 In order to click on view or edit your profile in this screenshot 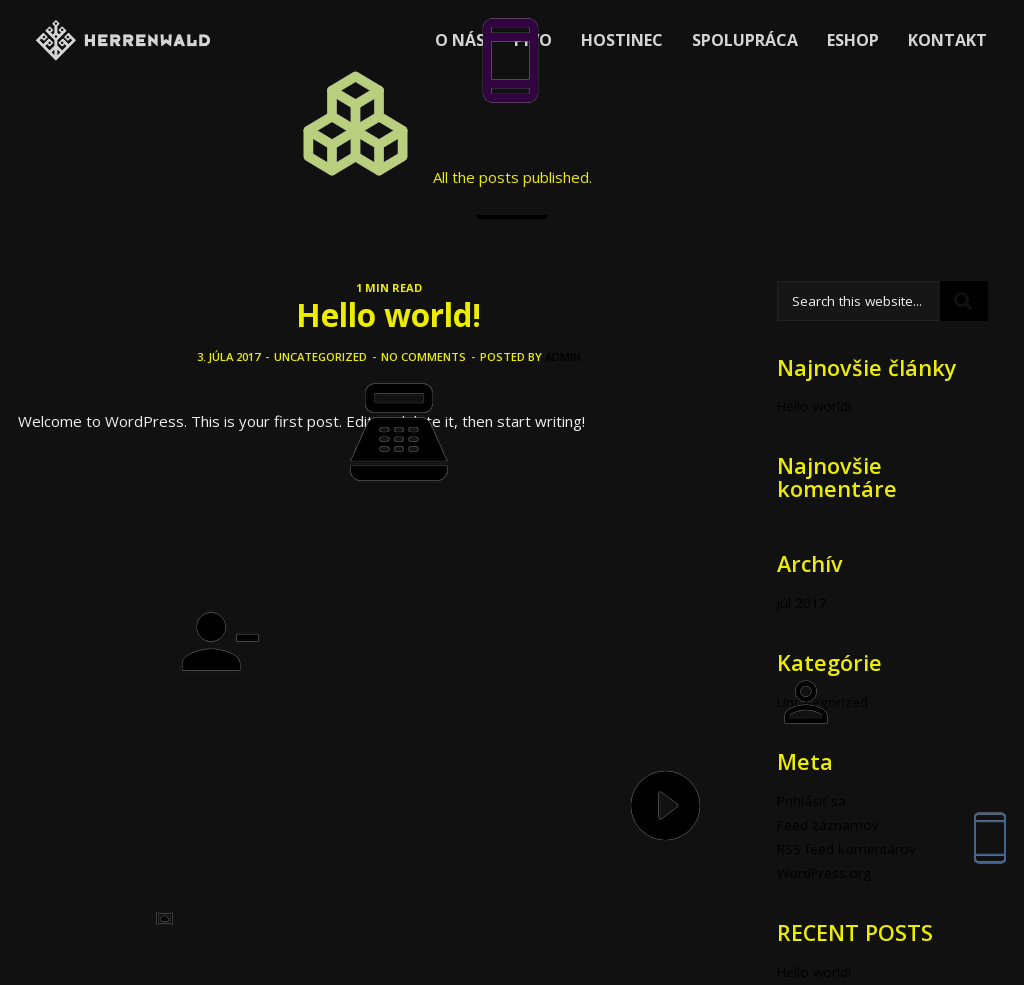, I will do `click(806, 702)`.